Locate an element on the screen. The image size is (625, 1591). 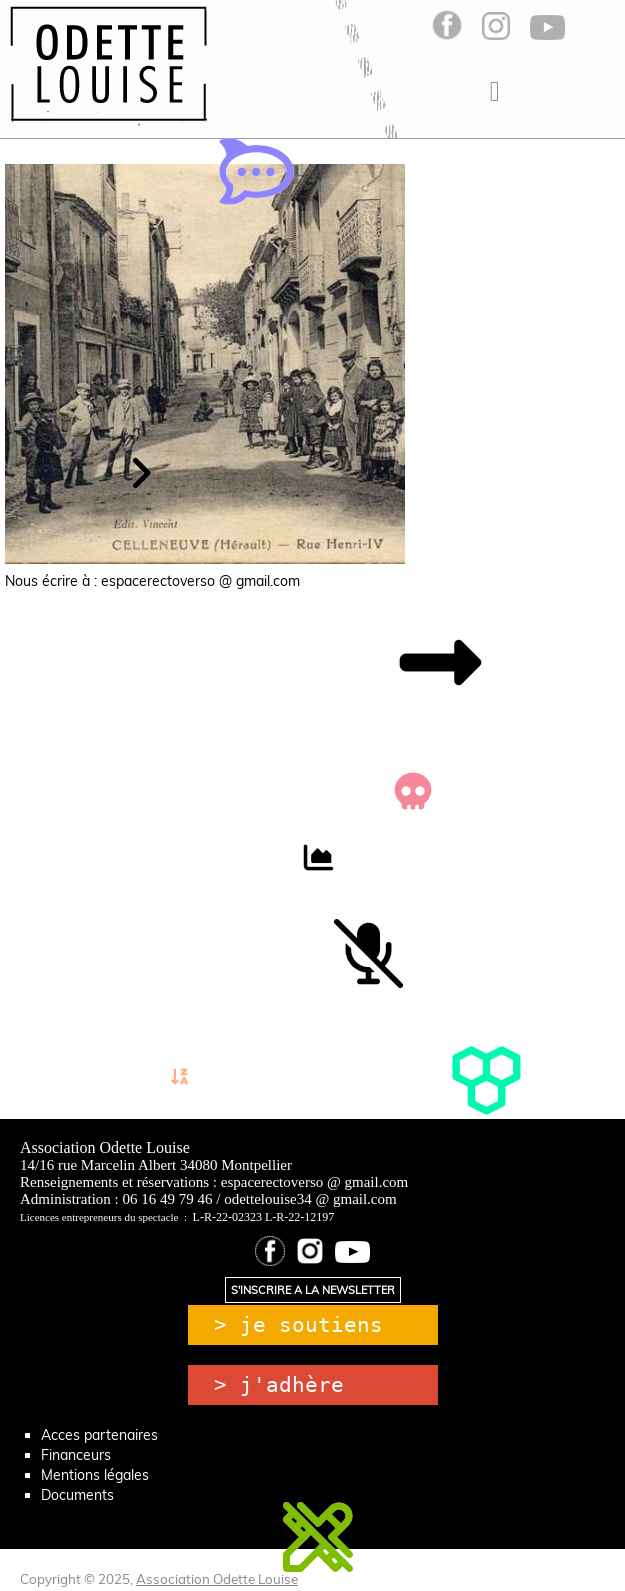
sort items alphabetically from Z to A is located at coordinates (179, 1076).